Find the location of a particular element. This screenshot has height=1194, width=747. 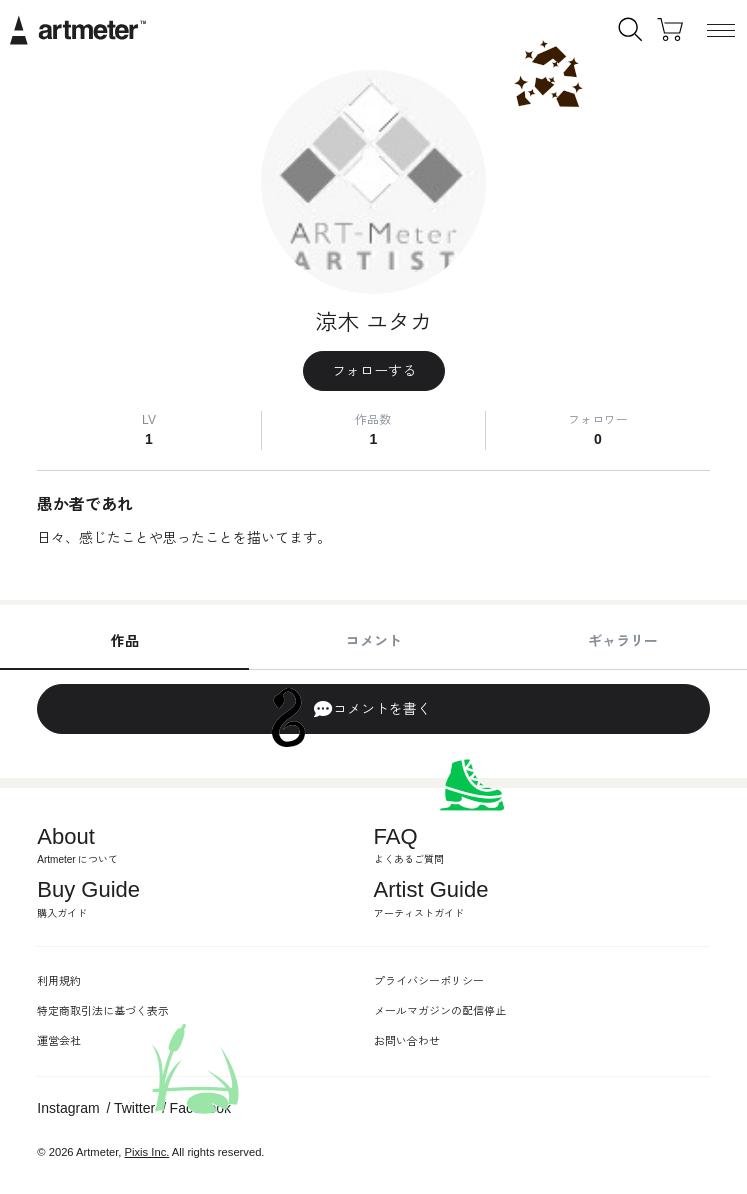

indicates poison status effect on character is located at coordinates (288, 717).